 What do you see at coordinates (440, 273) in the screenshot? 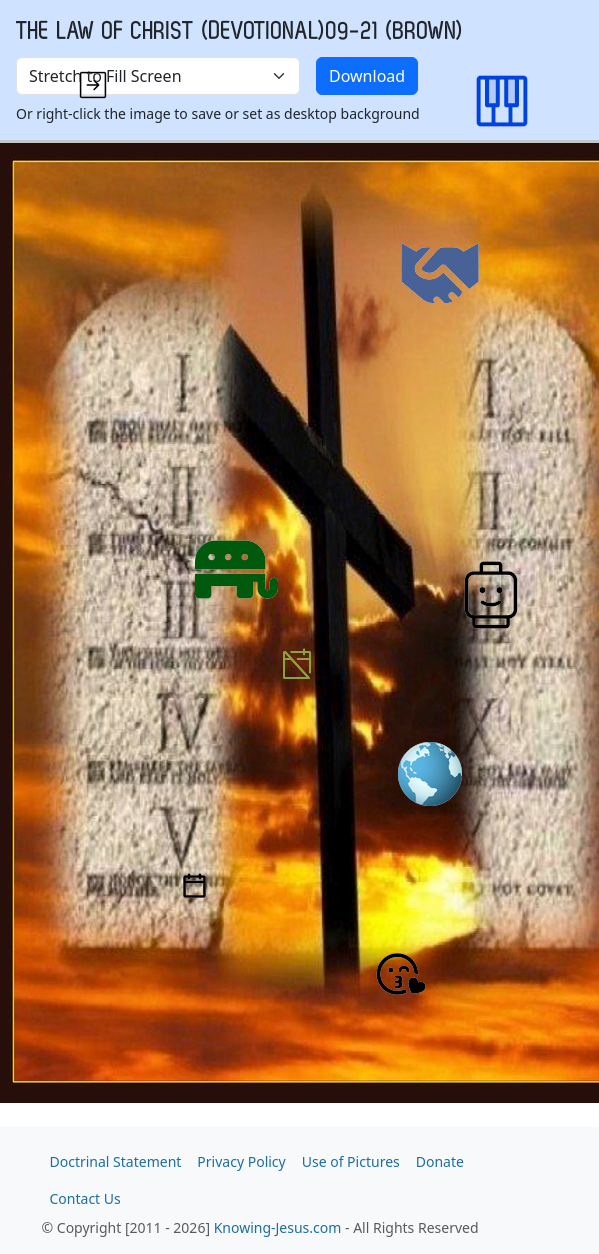
I see `indicates a partnership or collaboration` at bounding box center [440, 273].